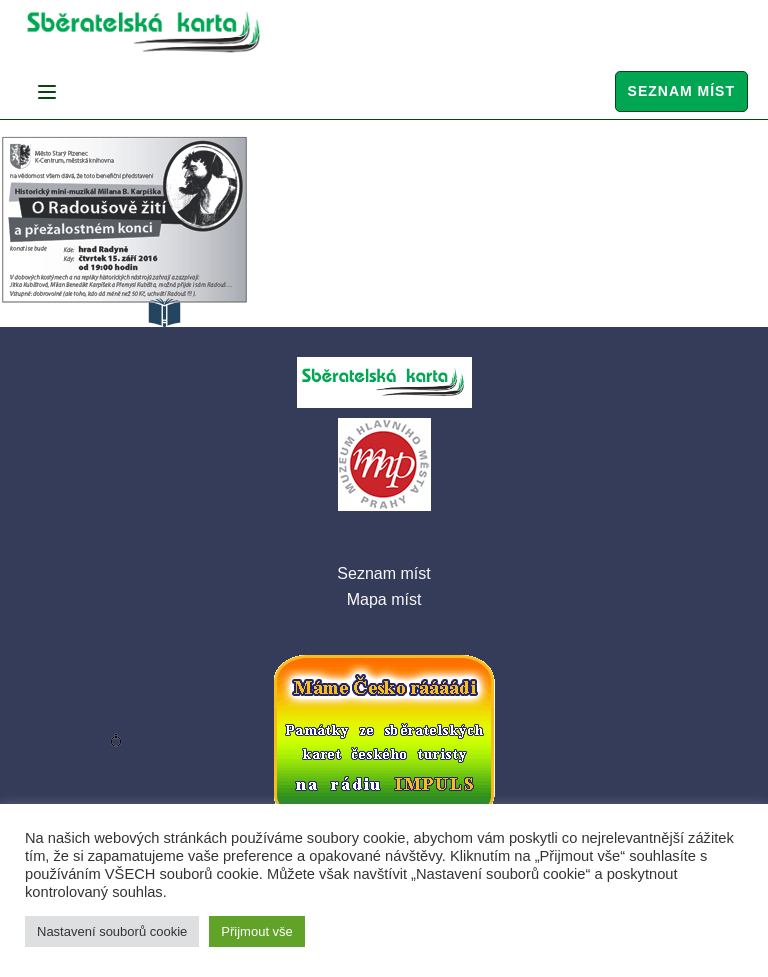  What do you see at coordinates (116, 740) in the screenshot?
I see `access door or entrance settings` at bounding box center [116, 740].